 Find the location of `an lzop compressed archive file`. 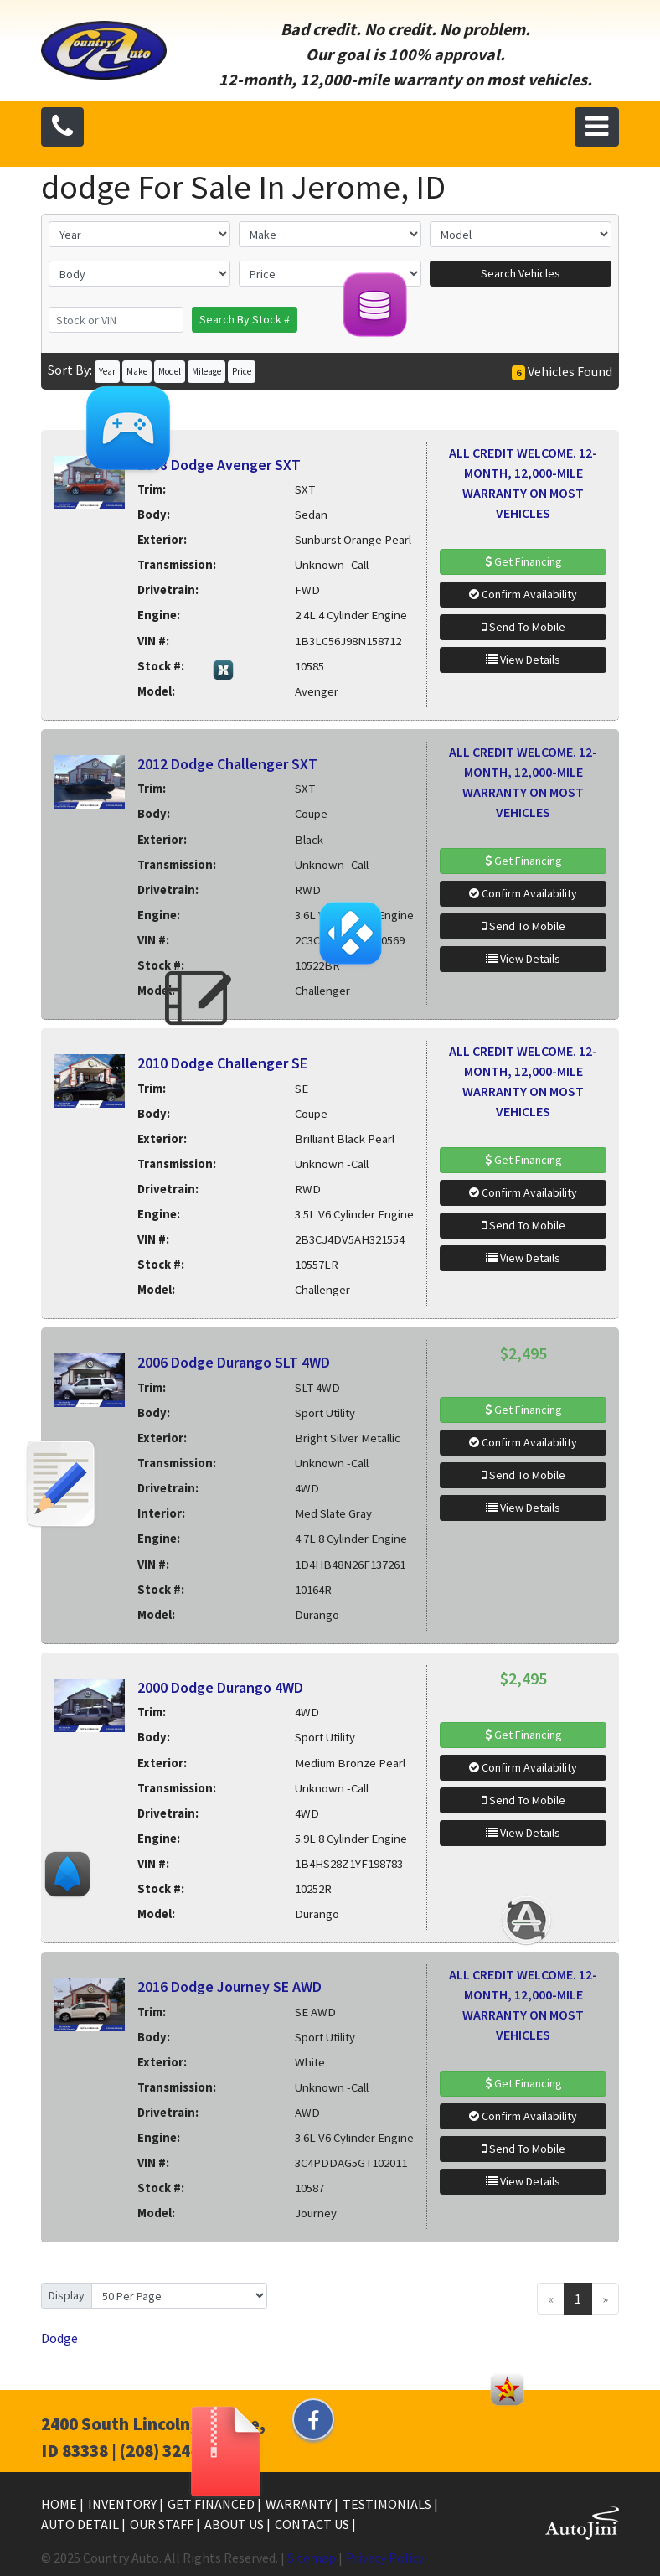

an lzop compressed archive file is located at coordinates (225, 2453).